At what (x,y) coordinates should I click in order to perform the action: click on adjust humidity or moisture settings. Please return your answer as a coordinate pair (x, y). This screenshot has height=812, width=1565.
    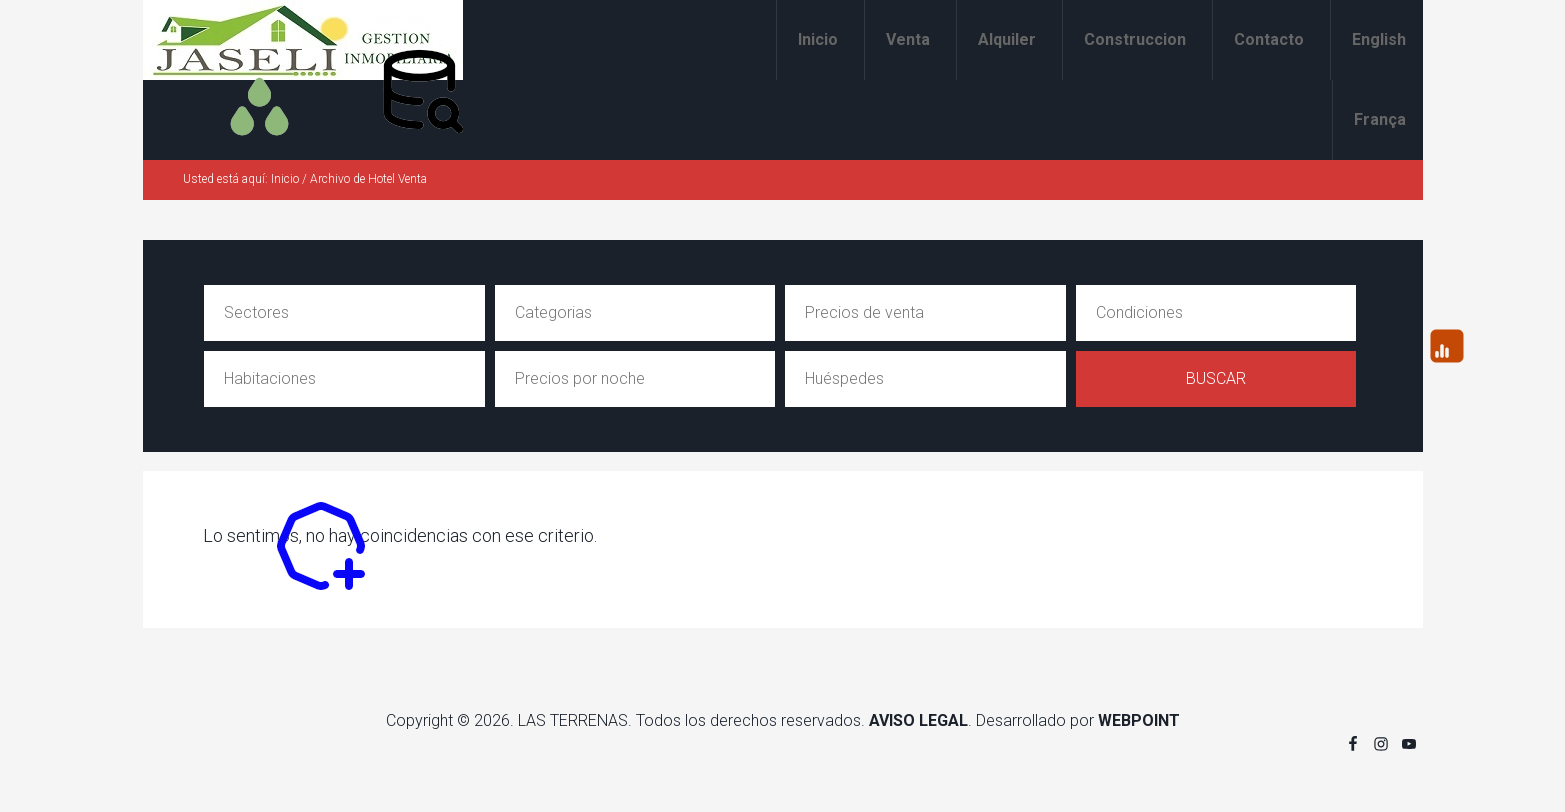
    Looking at the image, I should click on (259, 106).